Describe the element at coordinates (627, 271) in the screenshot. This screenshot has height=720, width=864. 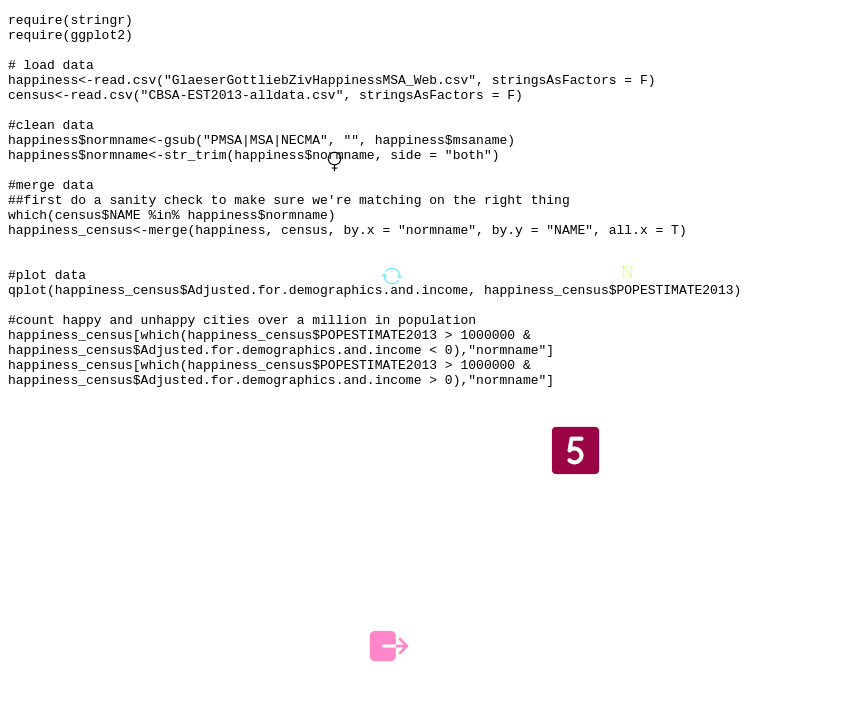
I see `open Notion app` at that location.